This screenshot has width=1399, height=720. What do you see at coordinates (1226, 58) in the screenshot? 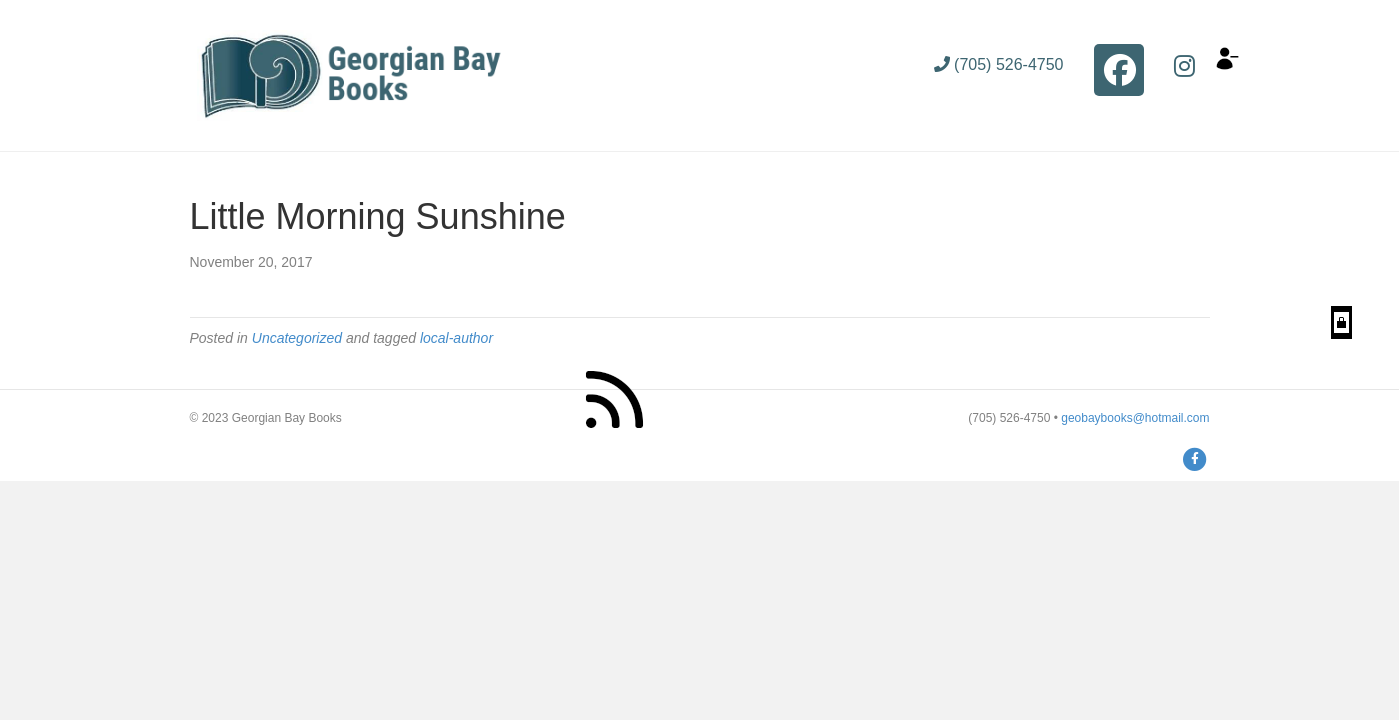
I see `remove a user or contact` at bounding box center [1226, 58].